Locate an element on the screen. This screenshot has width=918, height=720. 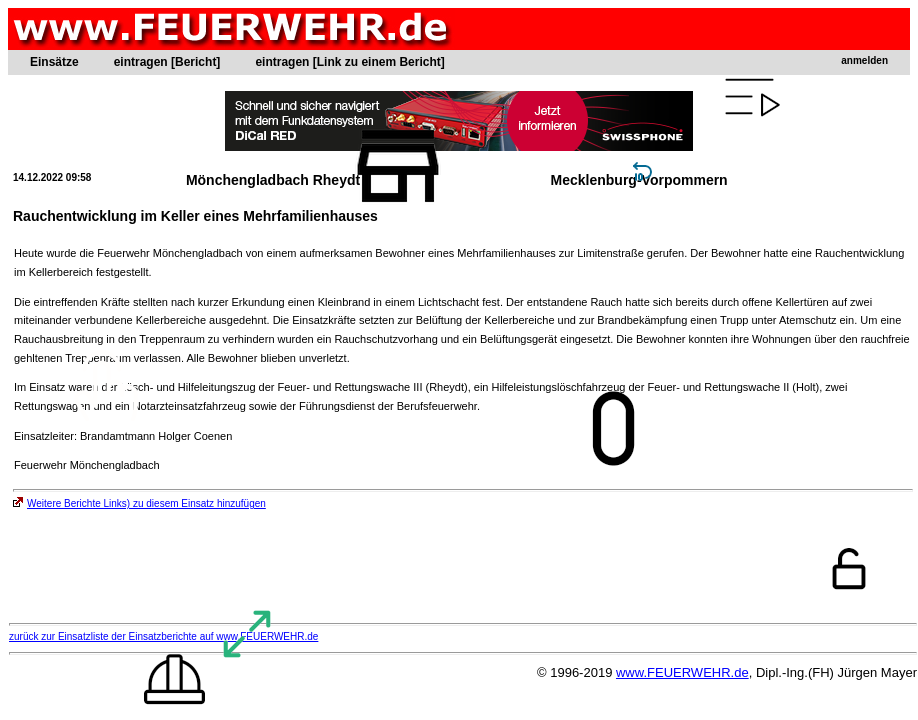
indicates zero items or empty count is located at coordinates (613, 428).